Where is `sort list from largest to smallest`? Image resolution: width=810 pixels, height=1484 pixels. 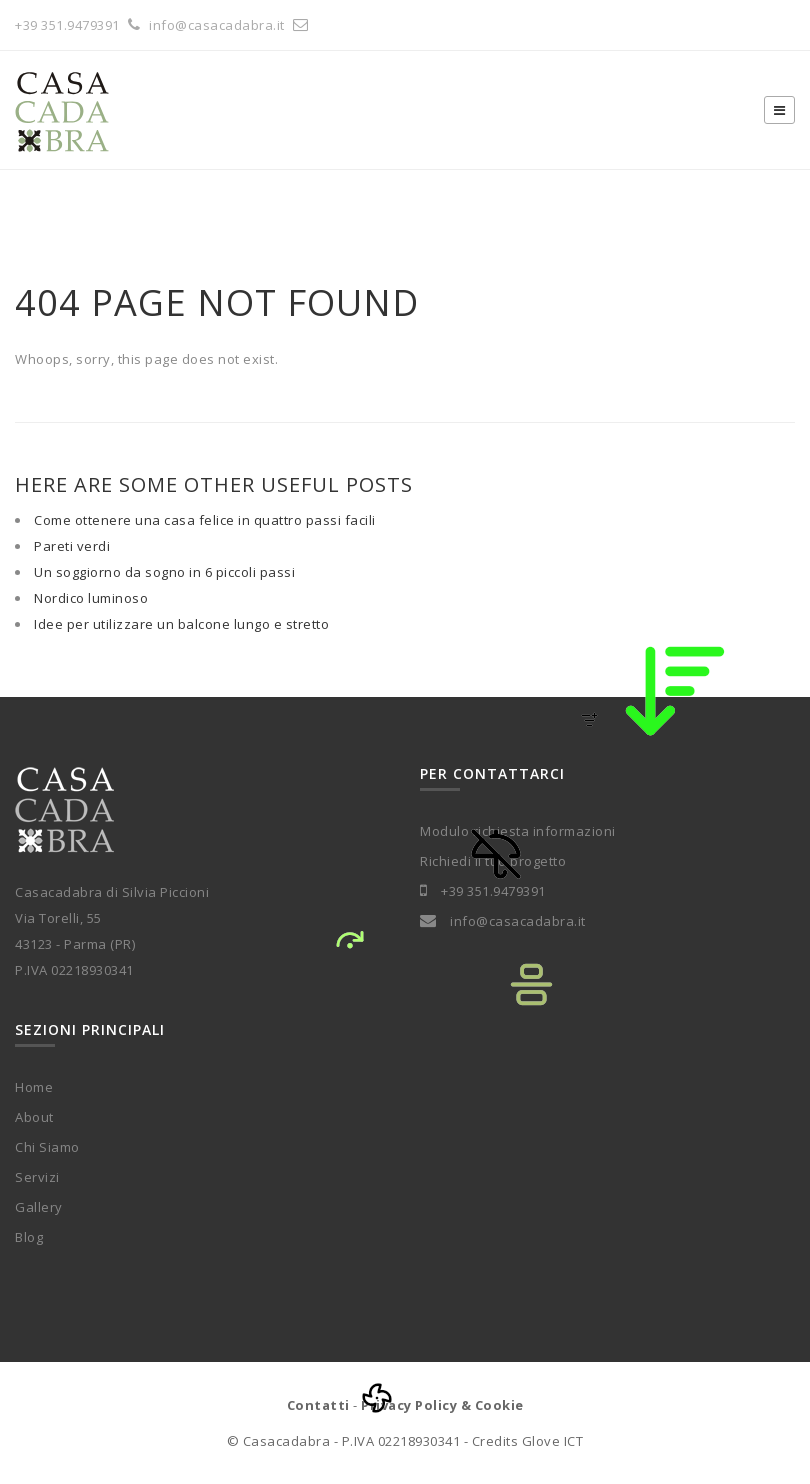
sort list from largest to smallest is located at coordinates (675, 691).